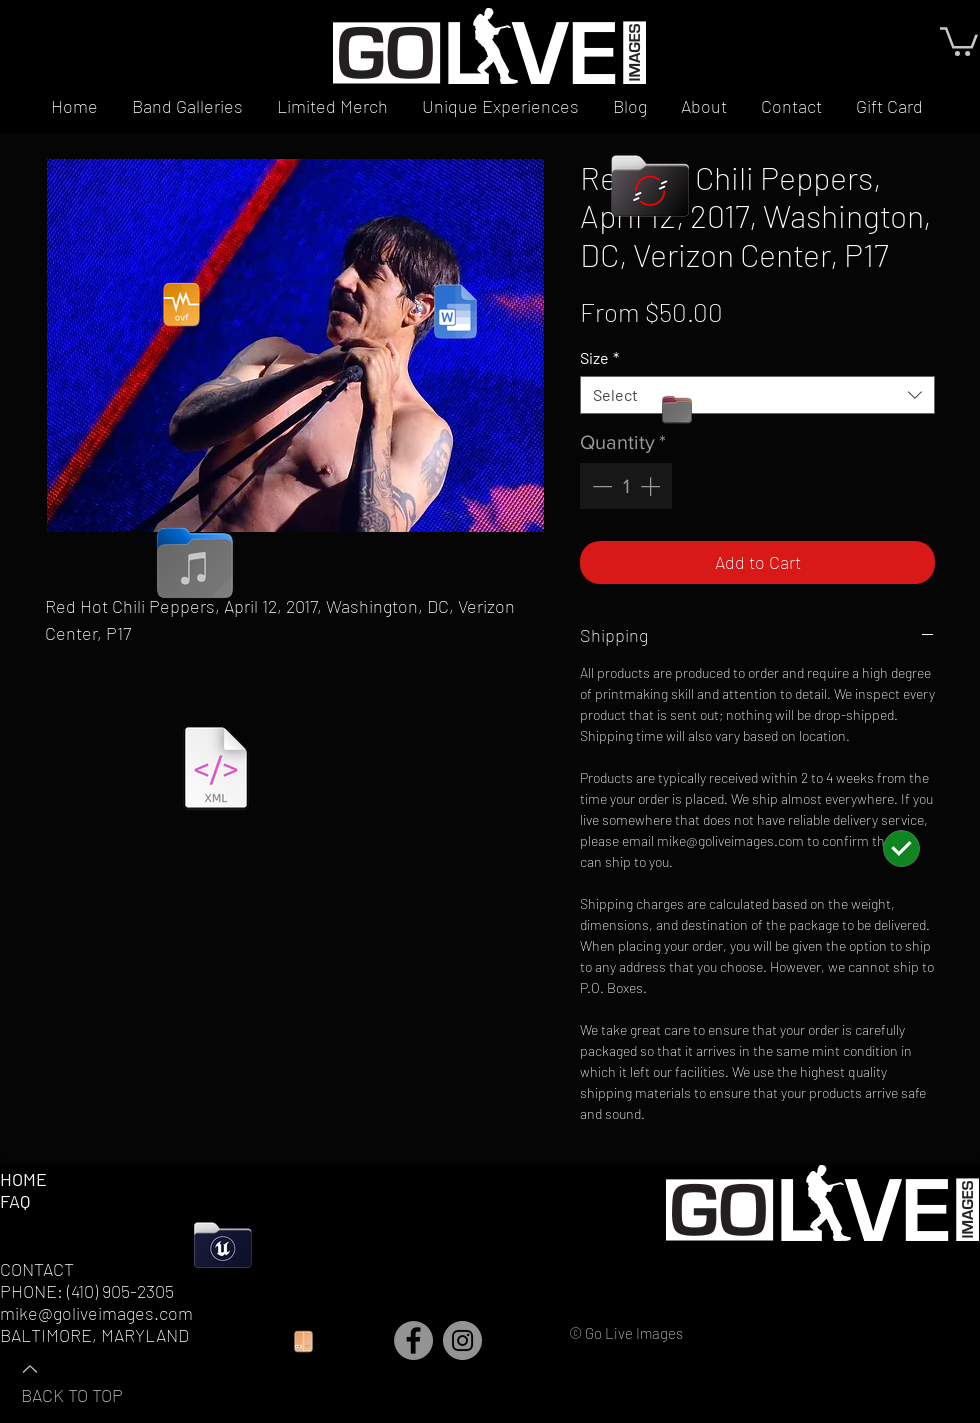 Image resolution: width=980 pixels, height=1423 pixels. I want to click on folder containing OpenShift project files, so click(650, 188).